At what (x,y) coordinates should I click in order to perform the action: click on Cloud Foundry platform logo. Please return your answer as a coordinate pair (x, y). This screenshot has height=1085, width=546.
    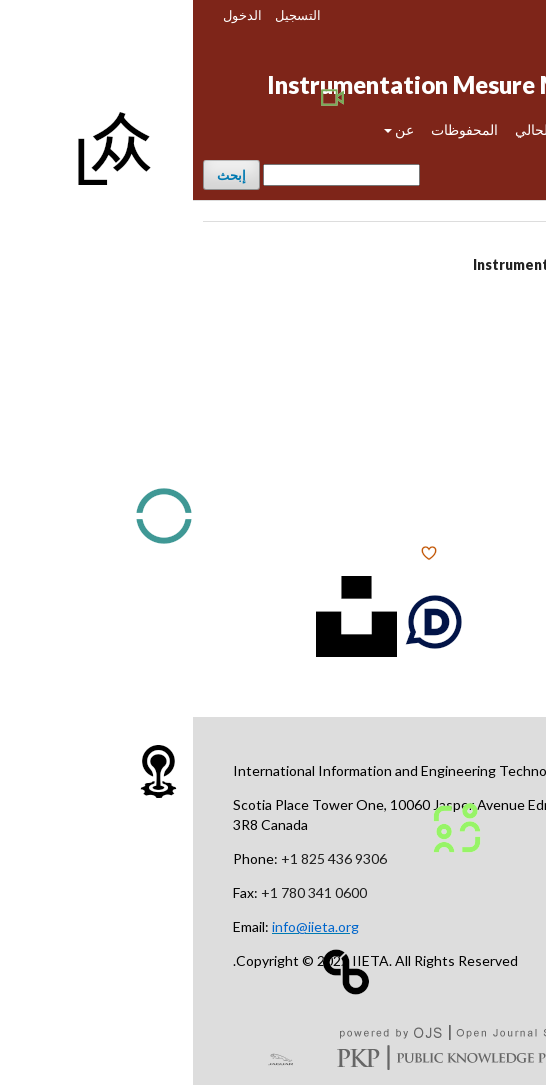
    Looking at the image, I should click on (158, 771).